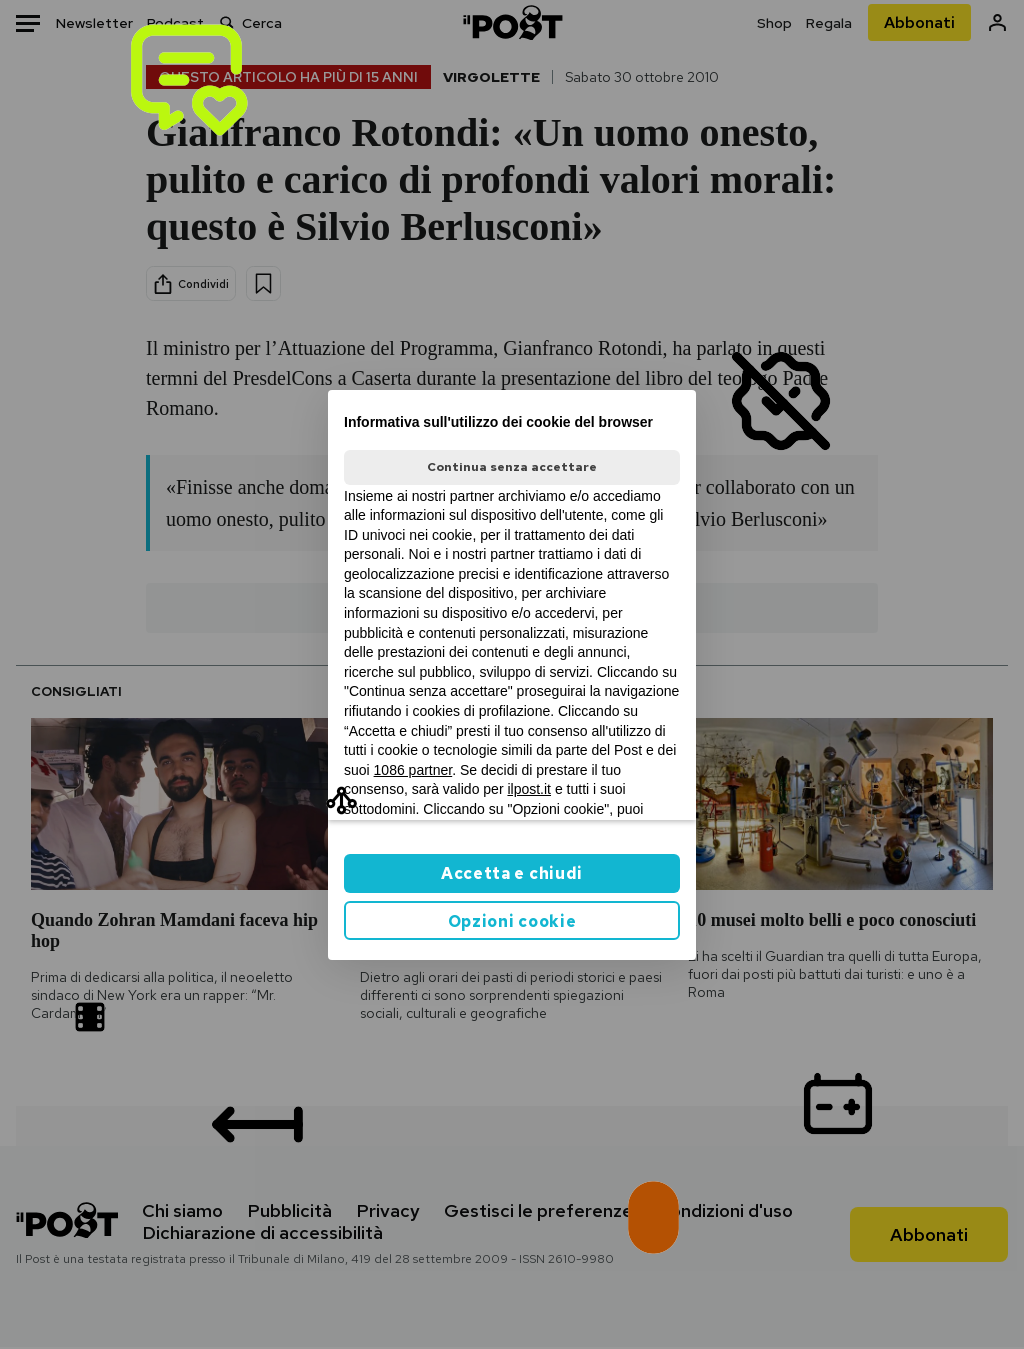 The width and height of the screenshot is (1024, 1349). What do you see at coordinates (781, 401) in the screenshot?
I see `discount or promotion unavailable` at bounding box center [781, 401].